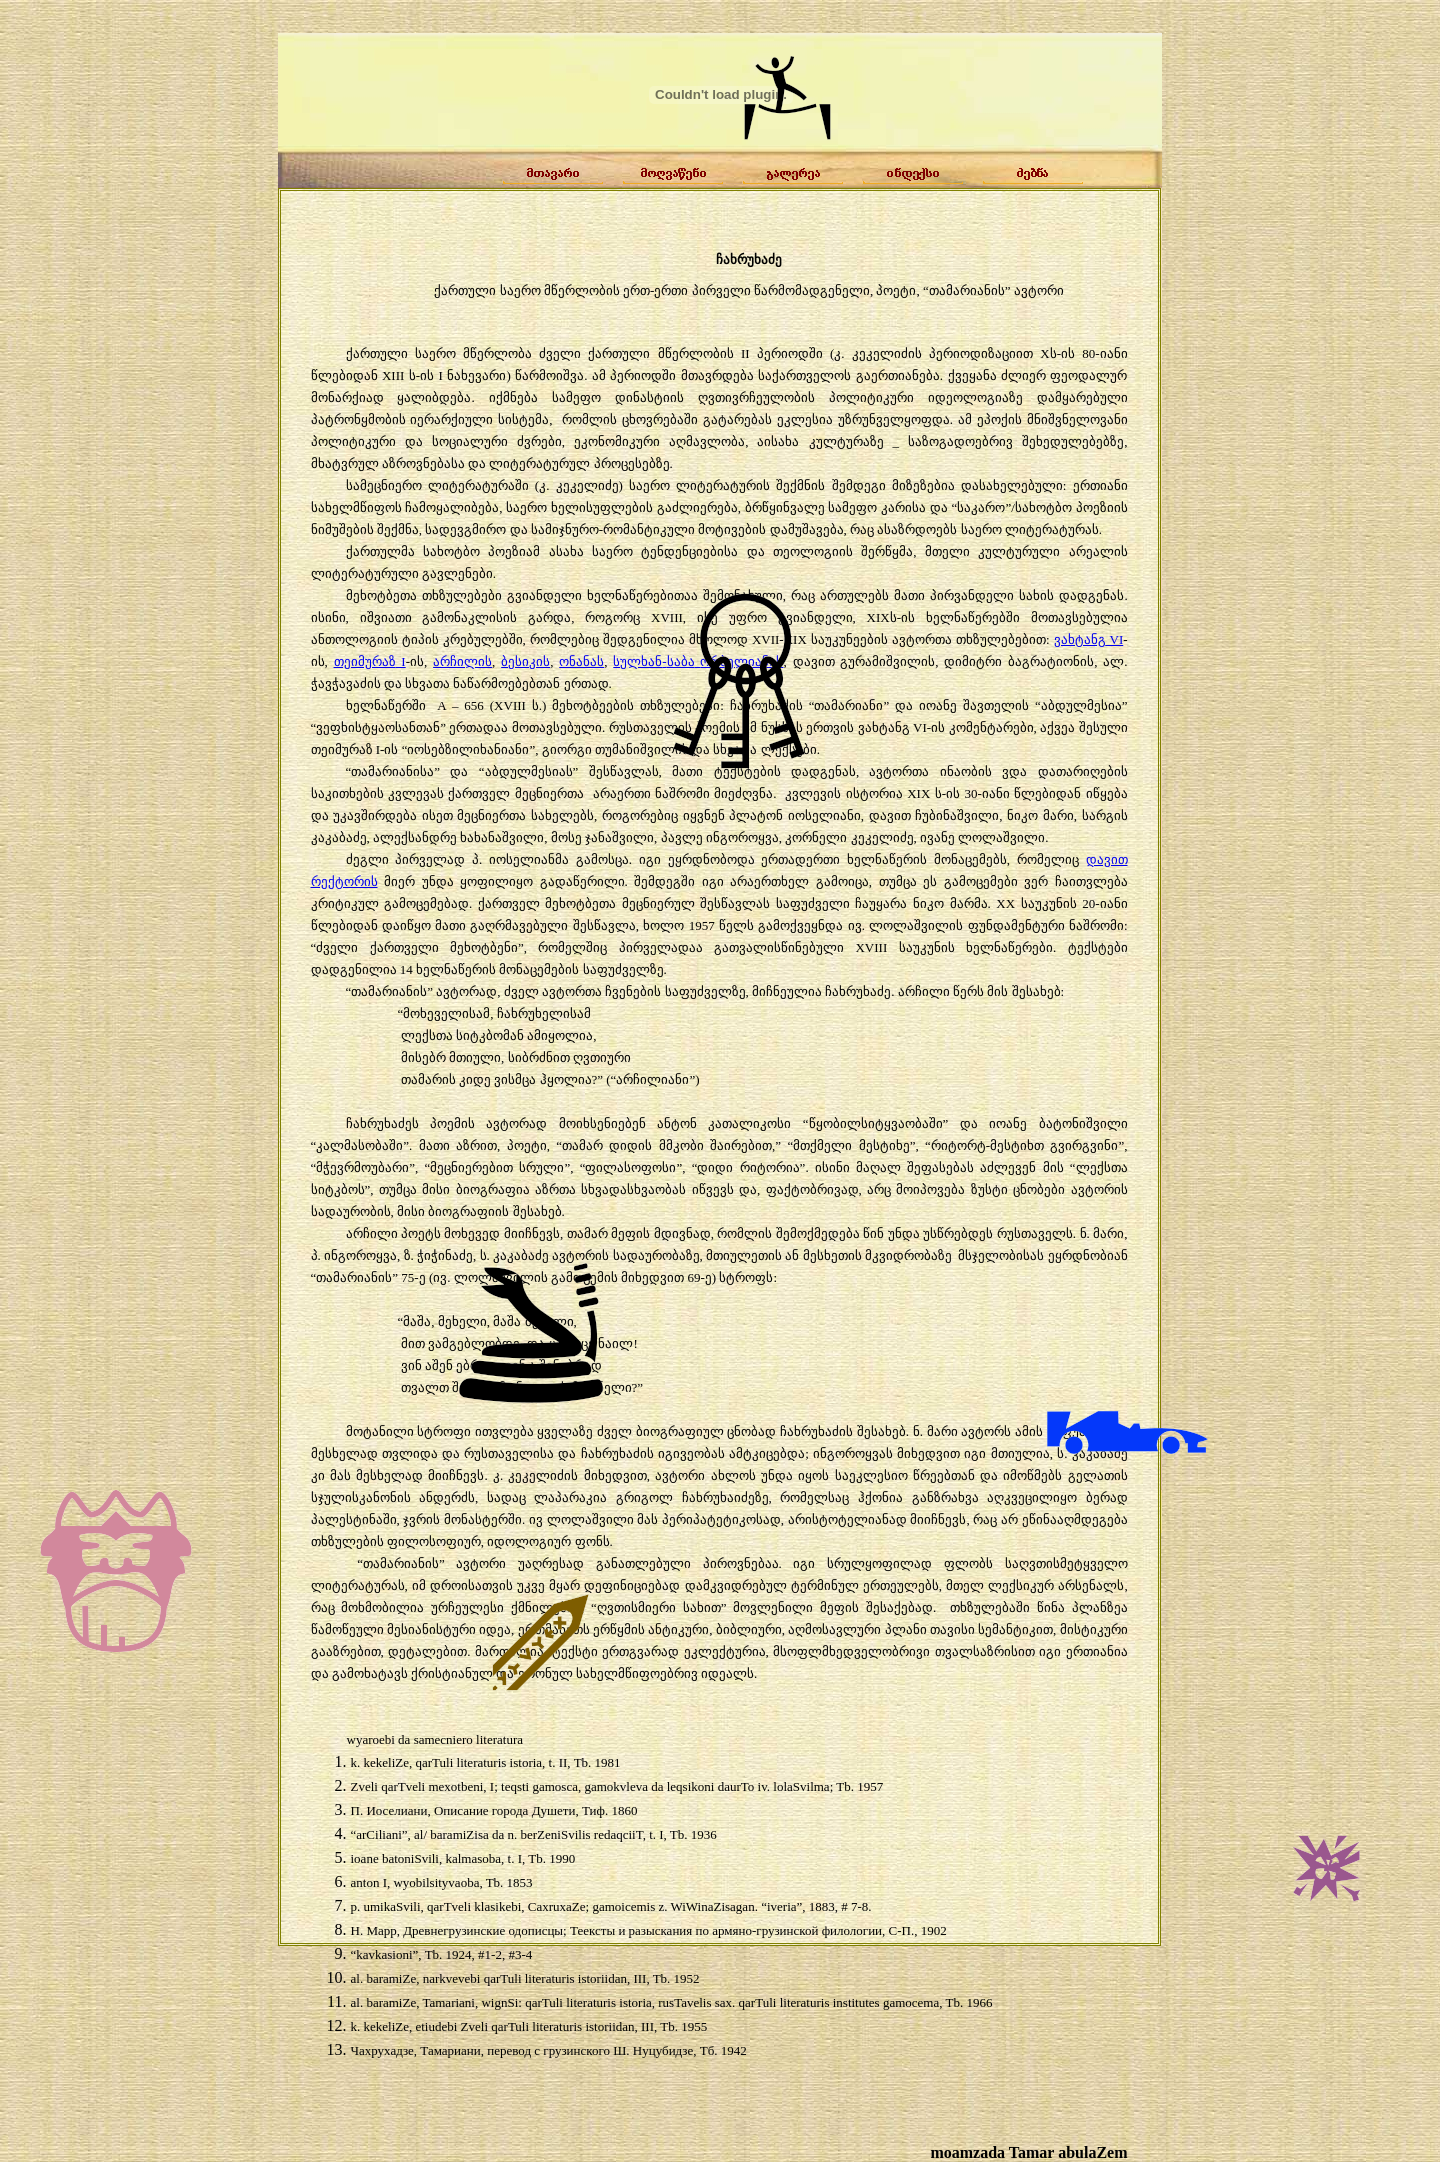  Describe the element at coordinates (787, 96) in the screenshot. I see `circus or acrobatics game category` at that location.